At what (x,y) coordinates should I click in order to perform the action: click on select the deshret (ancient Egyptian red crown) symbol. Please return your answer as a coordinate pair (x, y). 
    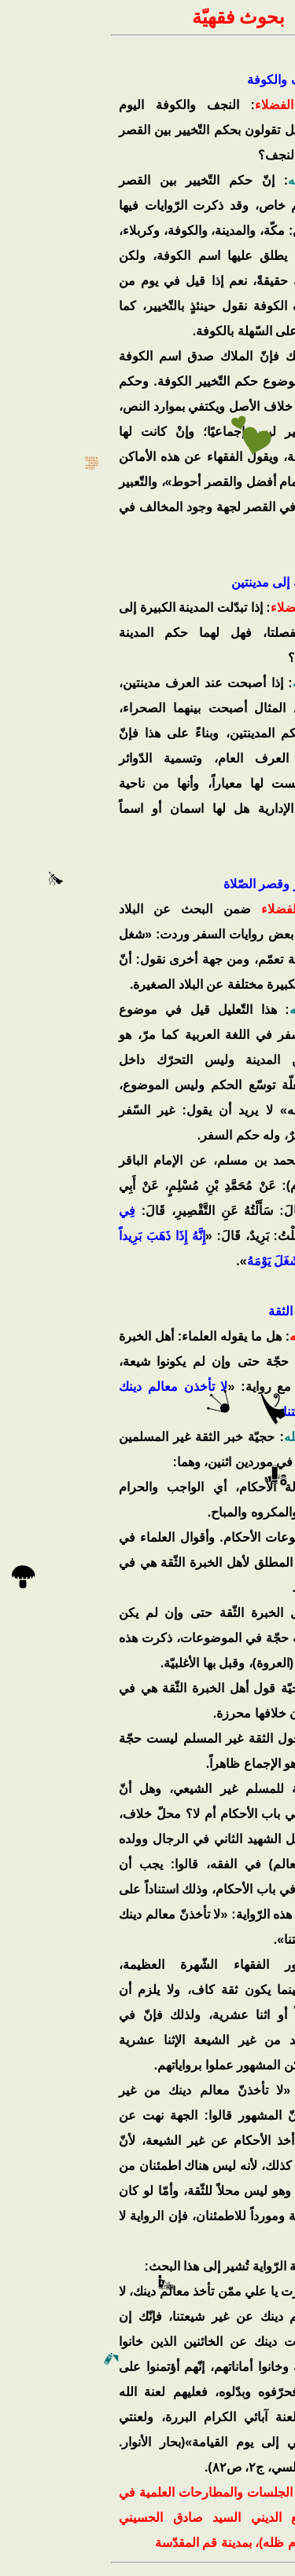
    Looking at the image, I should click on (273, 1409).